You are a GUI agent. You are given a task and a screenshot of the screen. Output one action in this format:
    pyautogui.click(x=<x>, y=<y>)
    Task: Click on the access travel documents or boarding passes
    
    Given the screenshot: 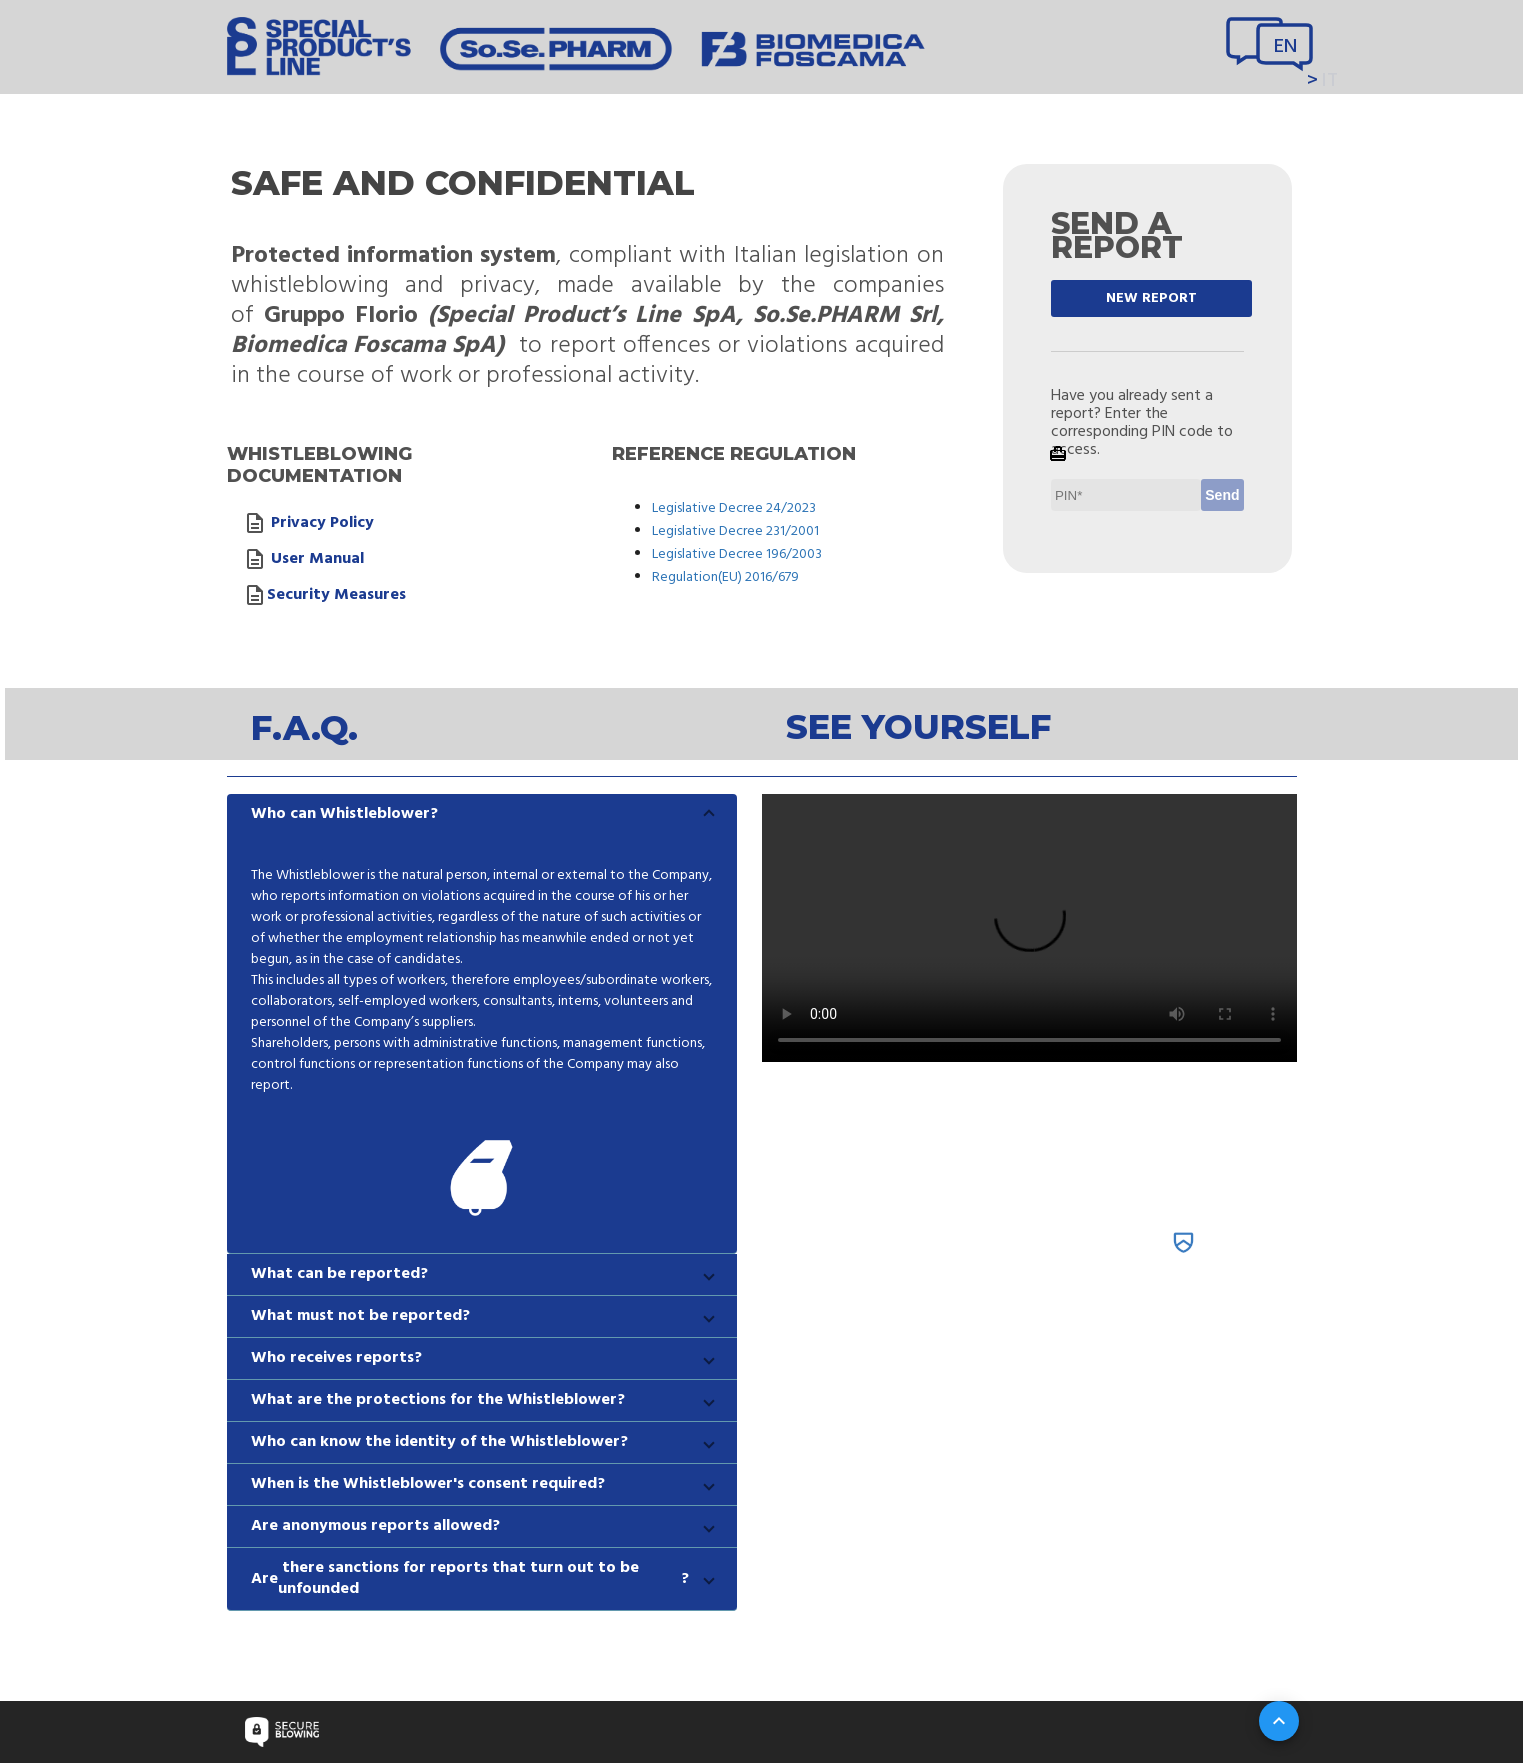 What is the action you would take?
    pyautogui.click(x=1058, y=454)
    